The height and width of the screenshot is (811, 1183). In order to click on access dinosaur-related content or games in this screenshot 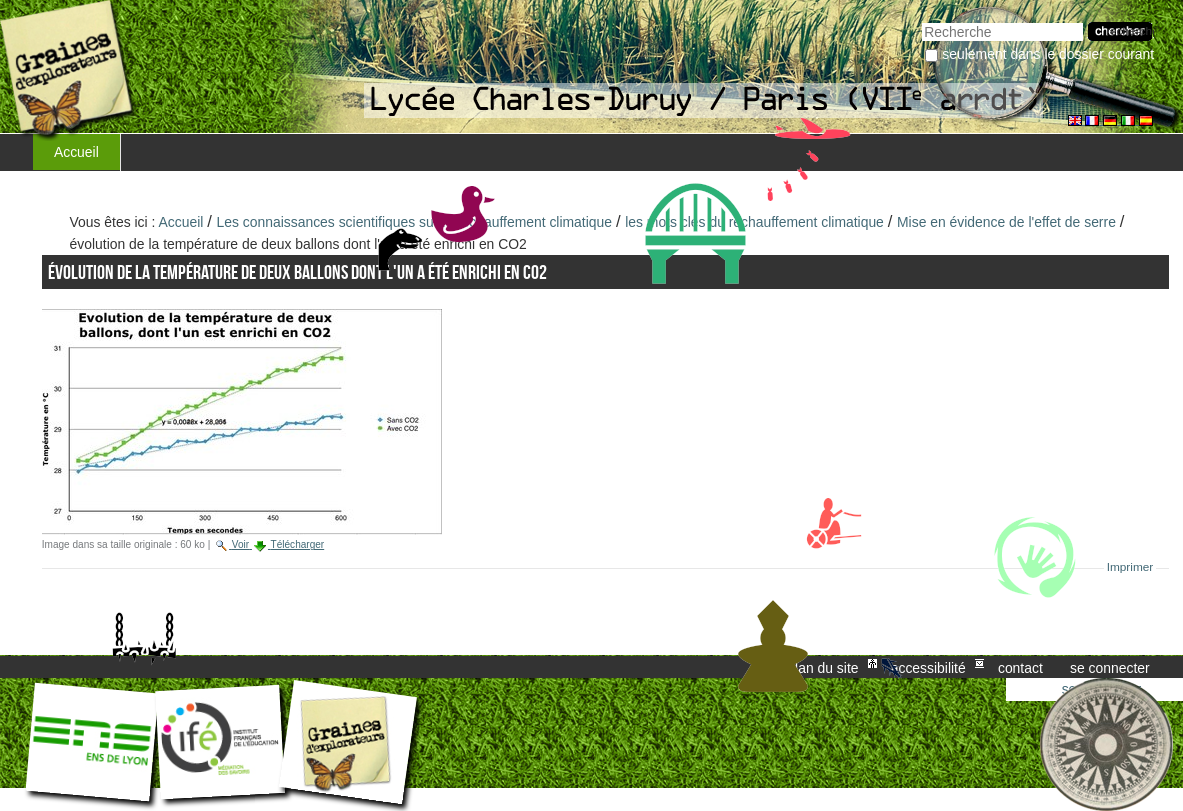, I will do `click(401, 248)`.